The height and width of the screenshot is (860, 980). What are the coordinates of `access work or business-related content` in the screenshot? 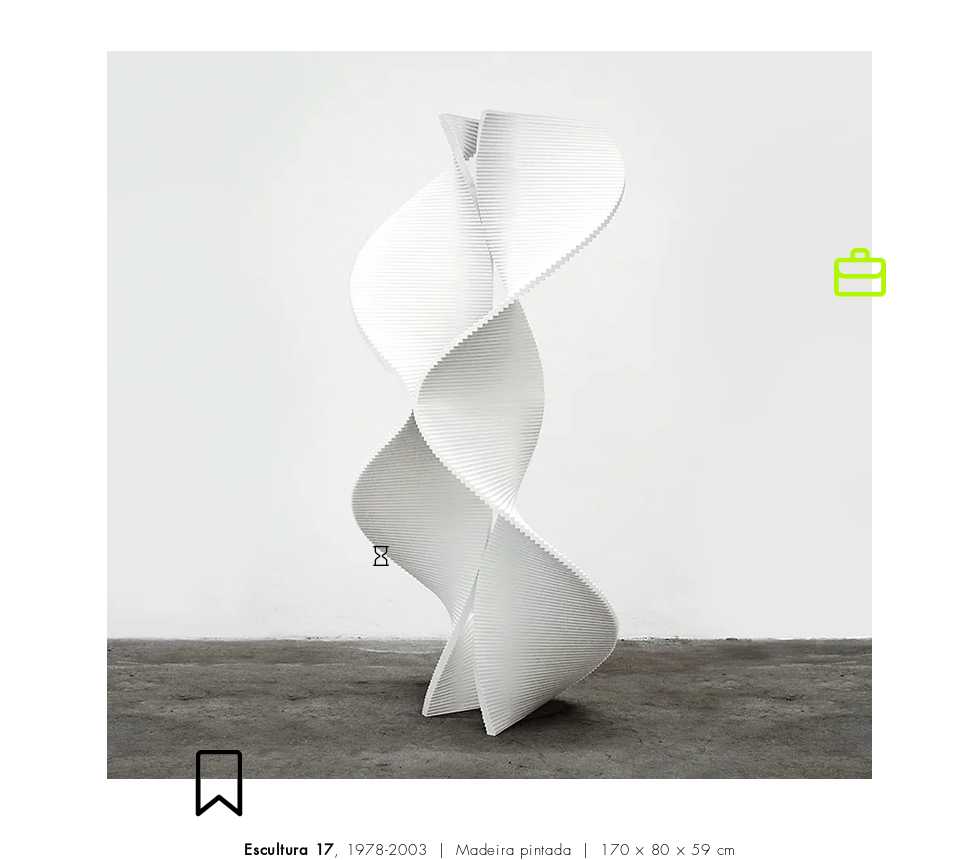 It's located at (860, 274).